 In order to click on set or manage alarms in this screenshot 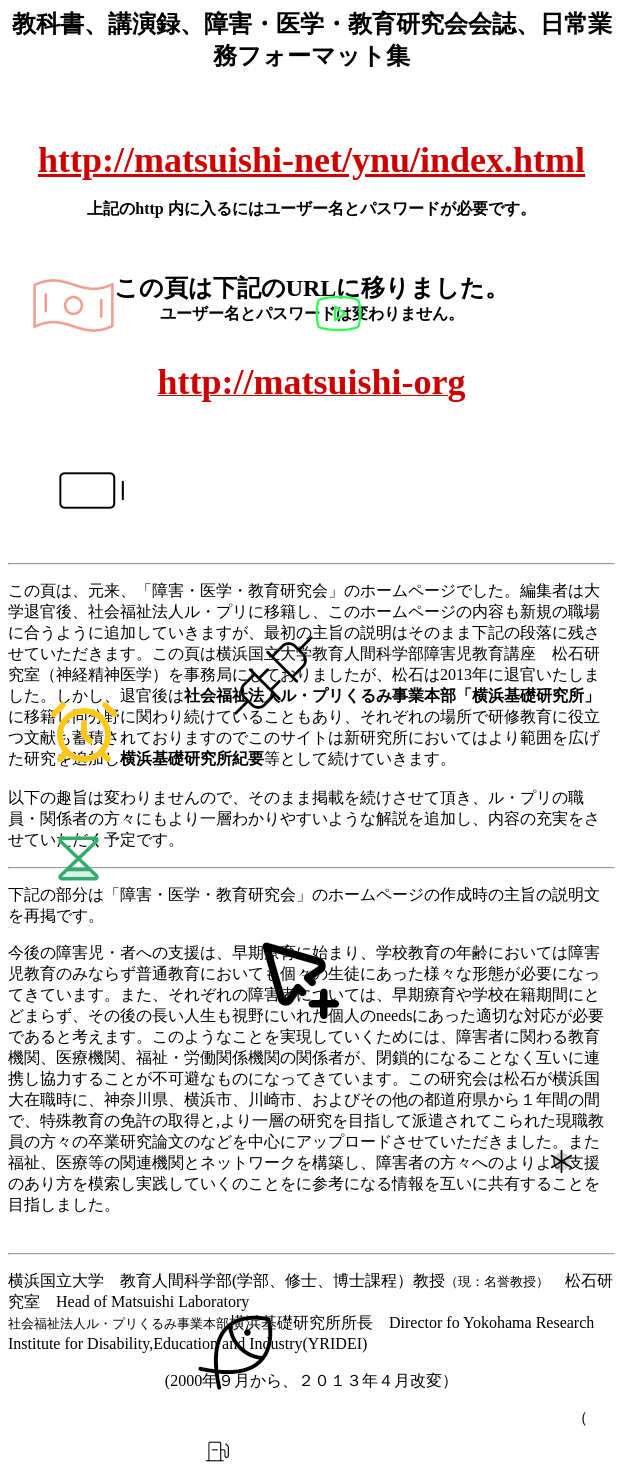, I will do `click(84, 732)`.